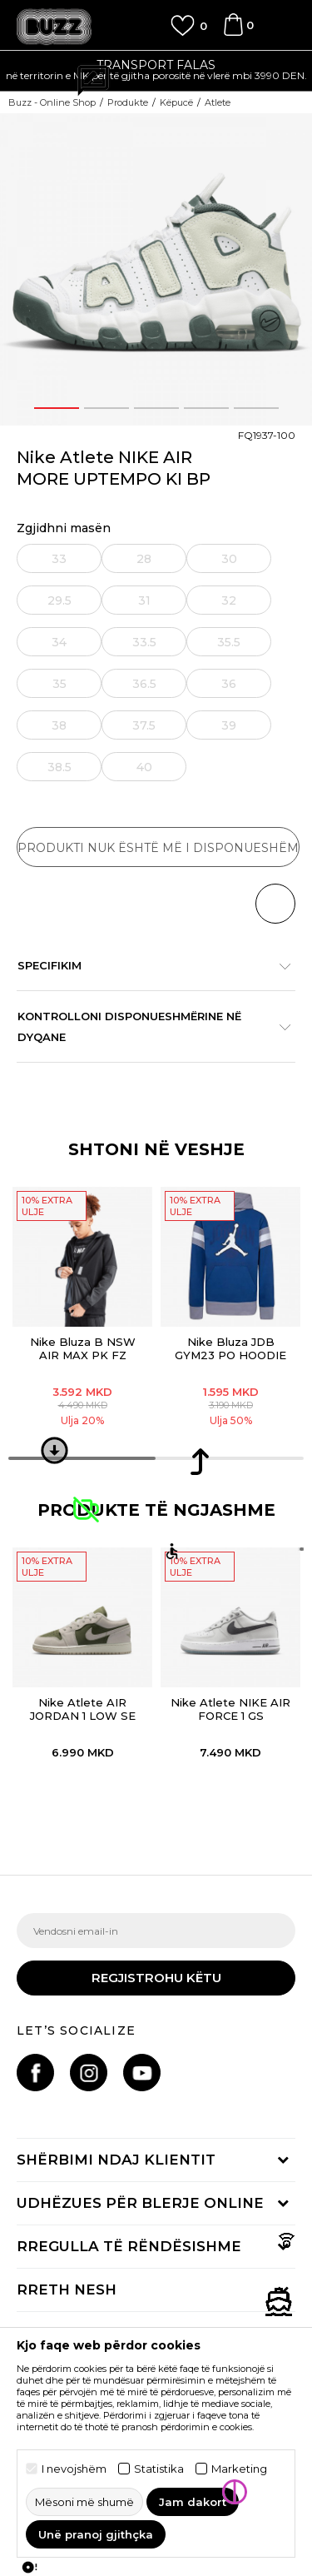 This screenshot has height=2576, width=312. What do you see at coordinates (29, 2567) in the screenshot?
I see `indicates storage disc is full` at bounding box center [29, 2567].